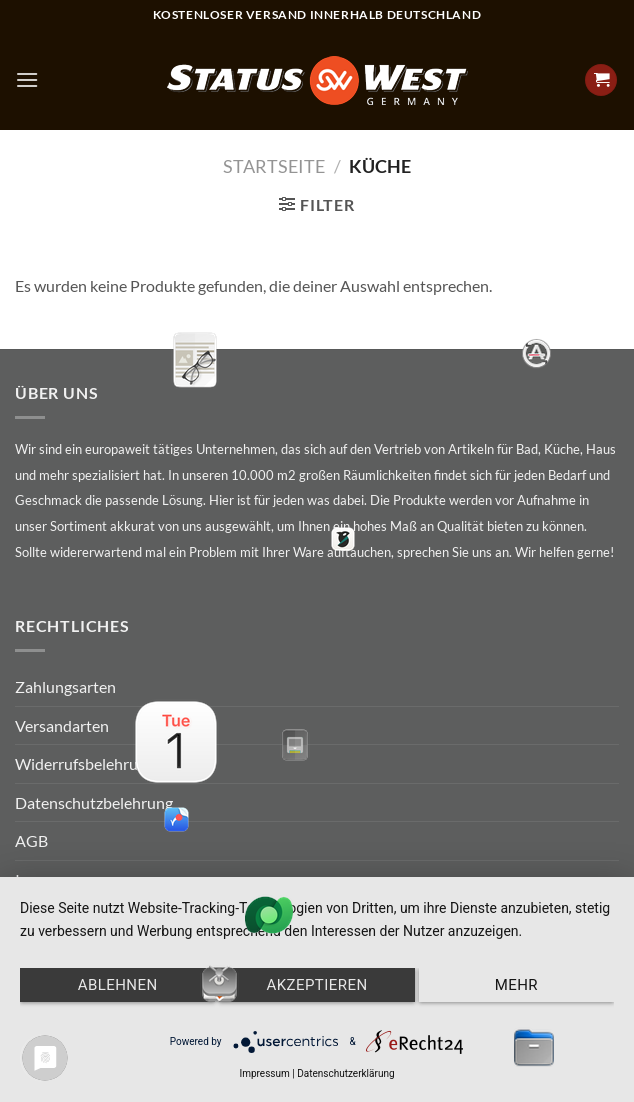 This screenshot has height=1102, width=634. What do you see at coordinates (295, 745) in the screenshot?
I see `a ROM file or cartridge-based game image` at bounding box center [295, 745].